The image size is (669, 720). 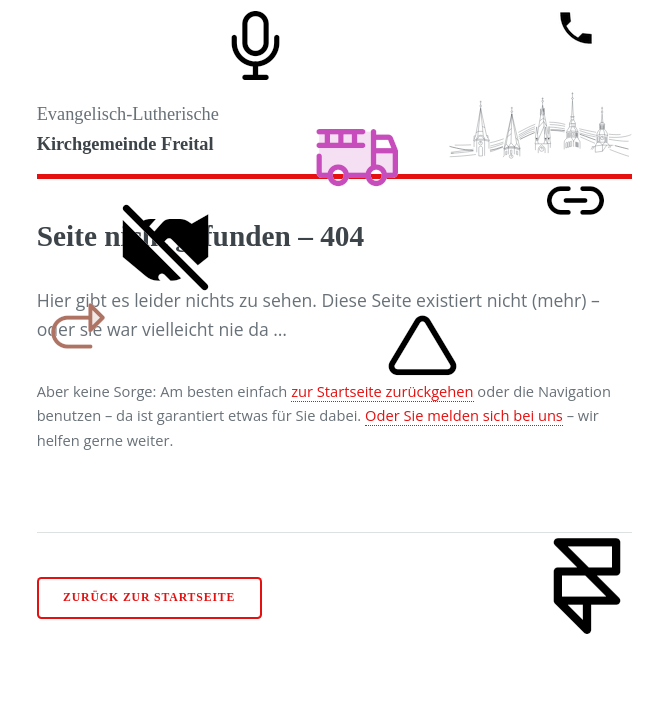 What do you see at coordinates (165, 247) in the screenshot?
I see `indicates agreement or partnership is cancelled` at bounding box center [165, 247].